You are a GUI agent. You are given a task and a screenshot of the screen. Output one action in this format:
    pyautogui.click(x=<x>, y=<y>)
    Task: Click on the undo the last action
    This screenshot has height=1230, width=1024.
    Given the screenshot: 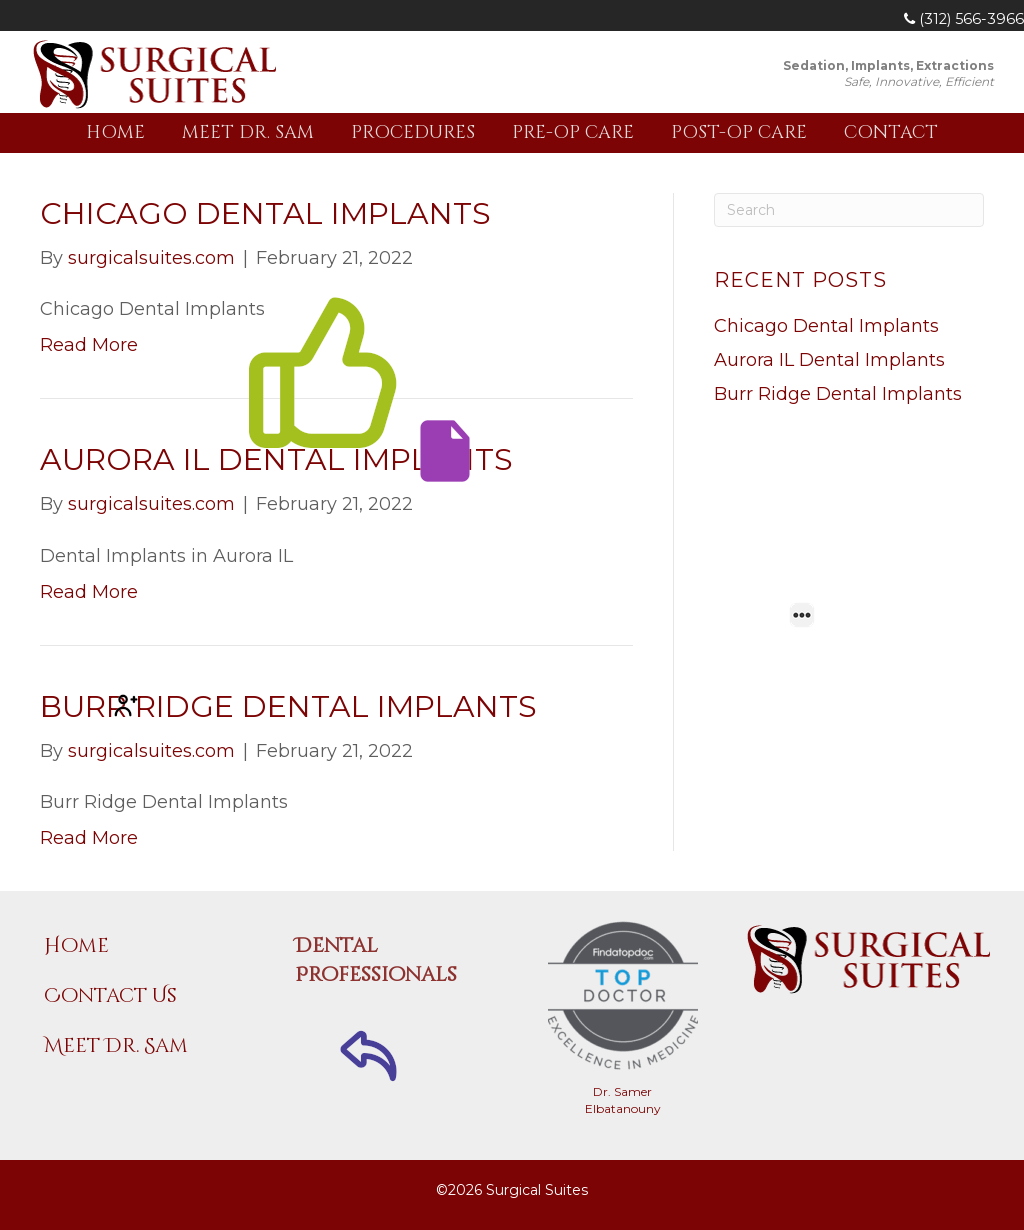 What is the action you would take?
    pyautogui.click(x=368, y=1054)
    